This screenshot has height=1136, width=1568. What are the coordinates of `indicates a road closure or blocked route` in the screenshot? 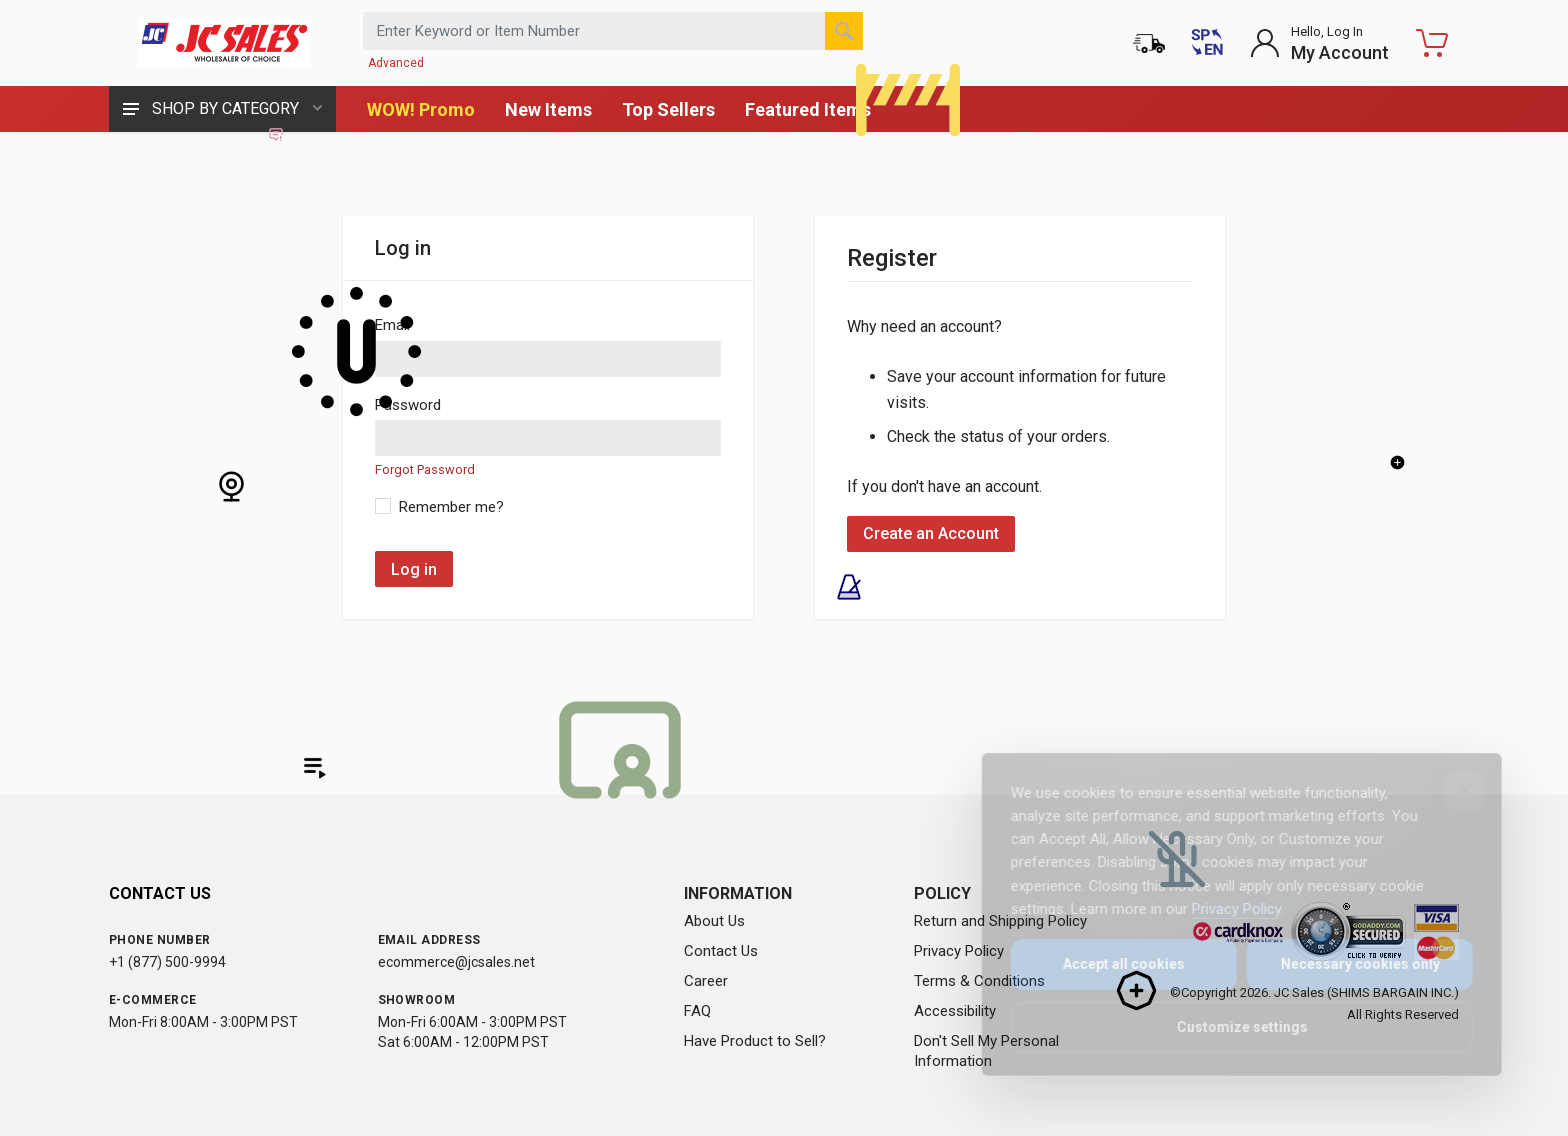 It's located at (908, 100).